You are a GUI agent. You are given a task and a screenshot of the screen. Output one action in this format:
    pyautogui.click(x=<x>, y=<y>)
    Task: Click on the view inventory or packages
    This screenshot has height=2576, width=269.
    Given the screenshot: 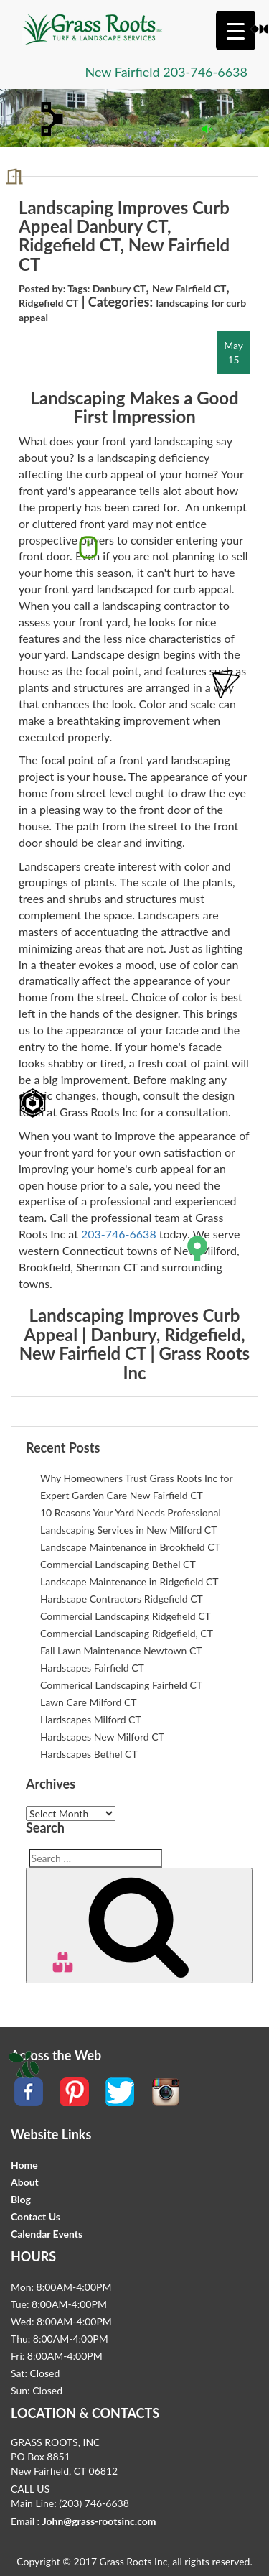 What is the action you would take?
    pyautogui.click(x=62, y=1962)
    